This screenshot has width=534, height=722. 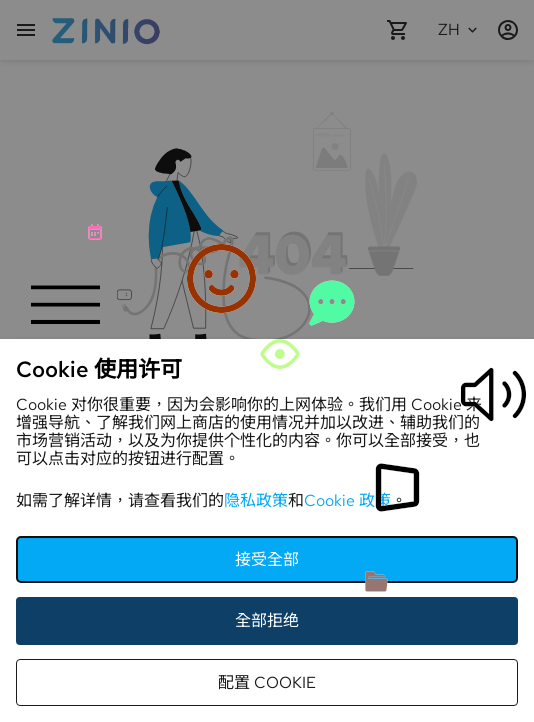 I want to click on open navigation menu, so click(x=65, y=302).